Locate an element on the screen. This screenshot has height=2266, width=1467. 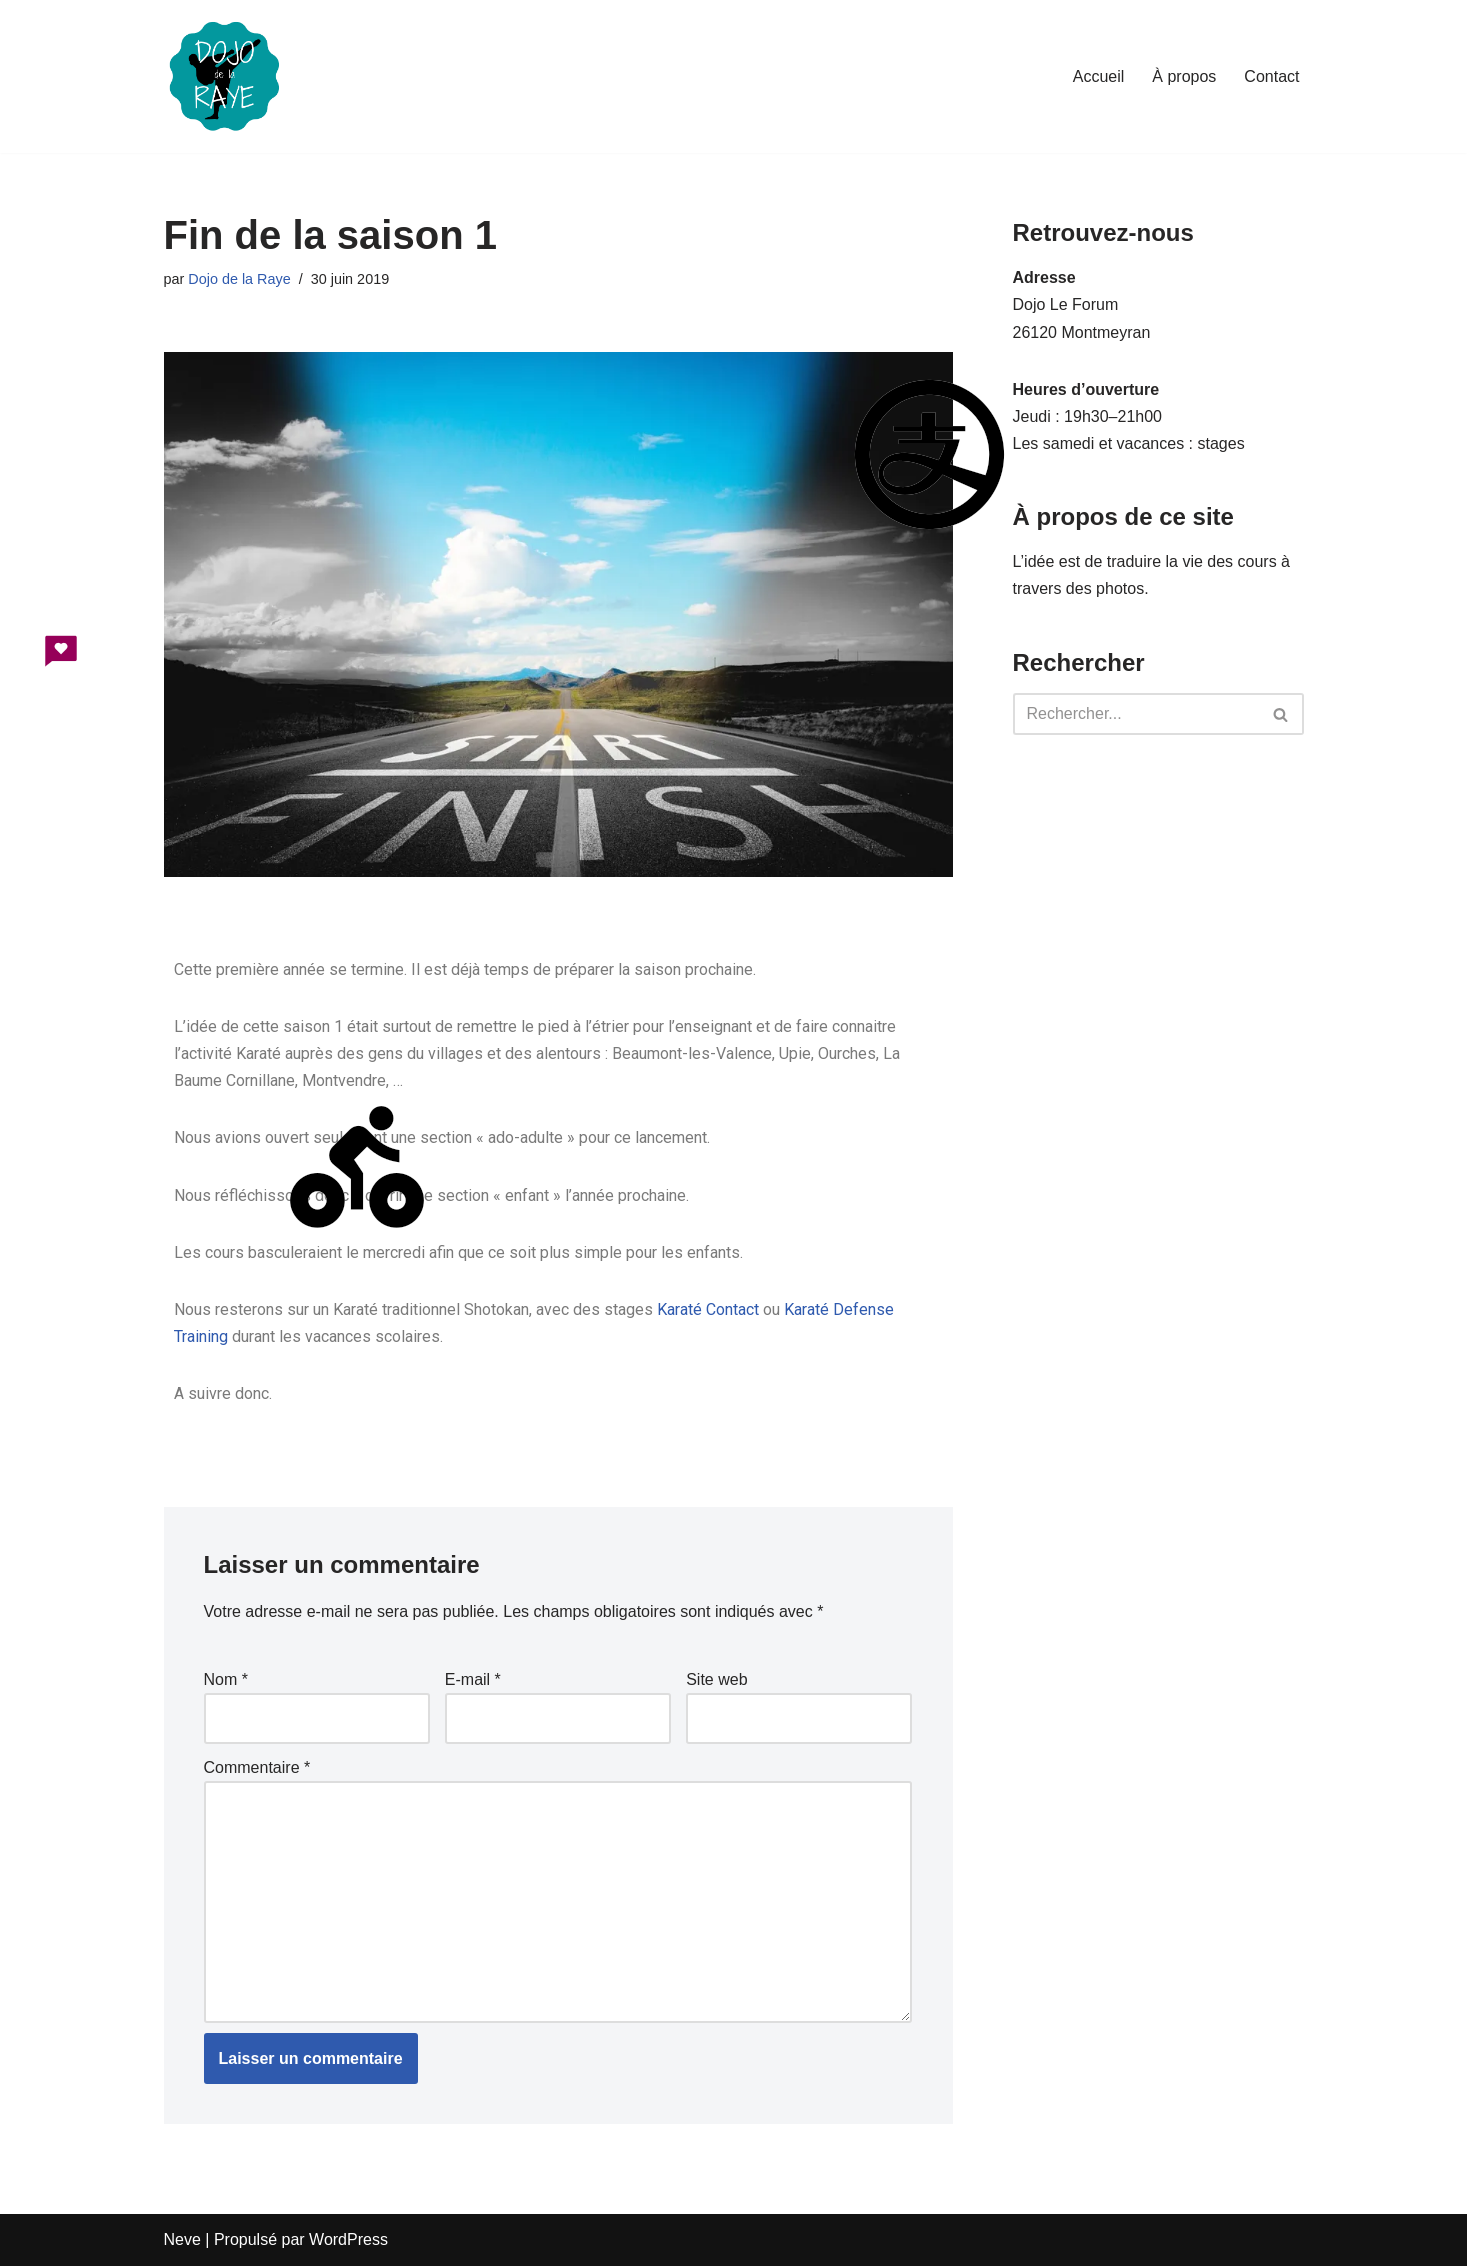
view cycling or bike routes is located at coordinates (357, 1173).